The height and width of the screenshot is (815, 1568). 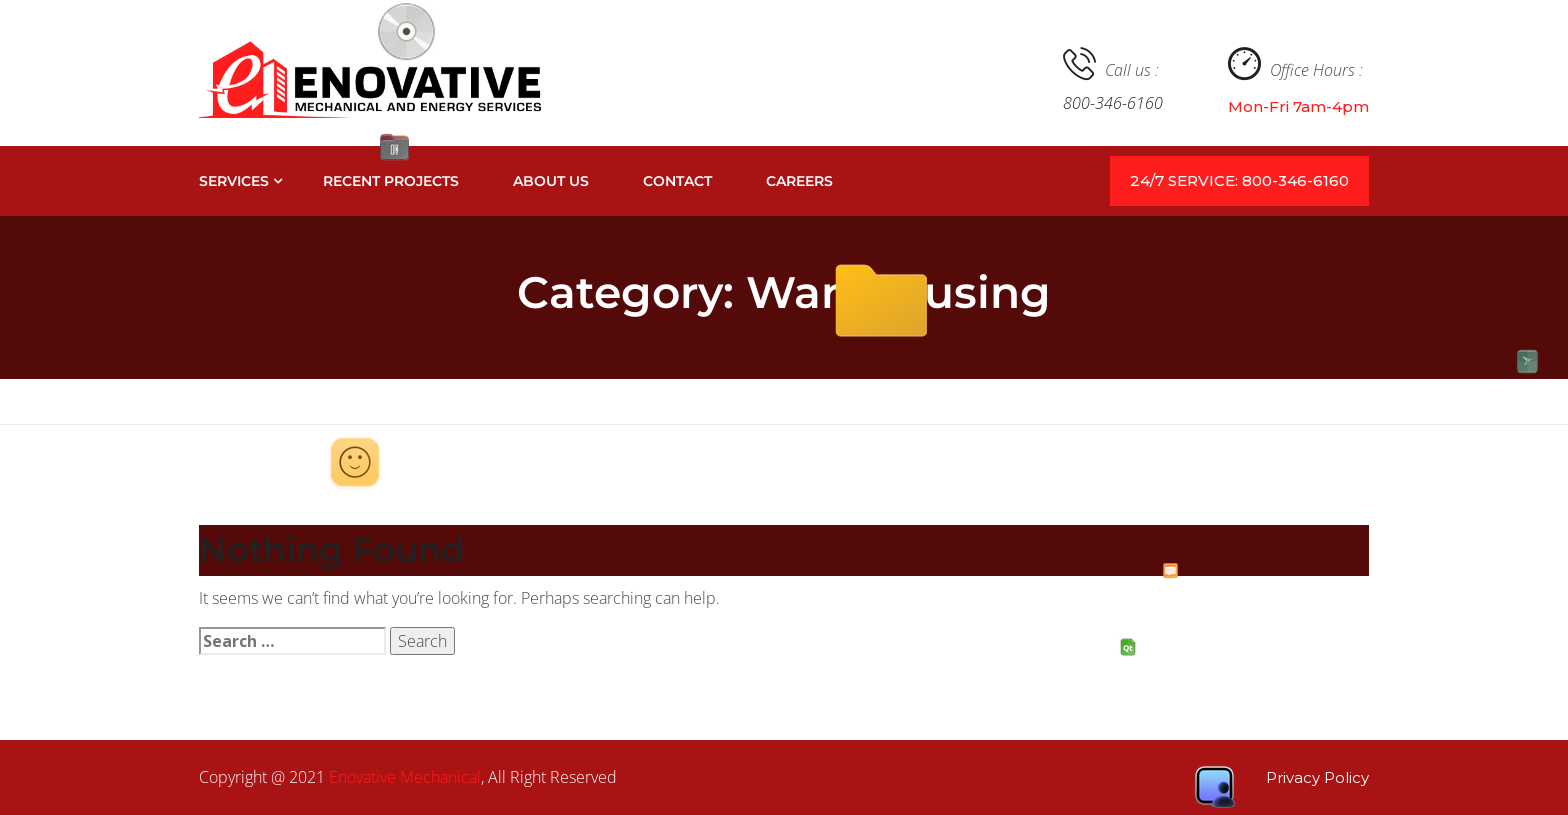 I want to click on access your templates folder, so click(x=394, y=146).